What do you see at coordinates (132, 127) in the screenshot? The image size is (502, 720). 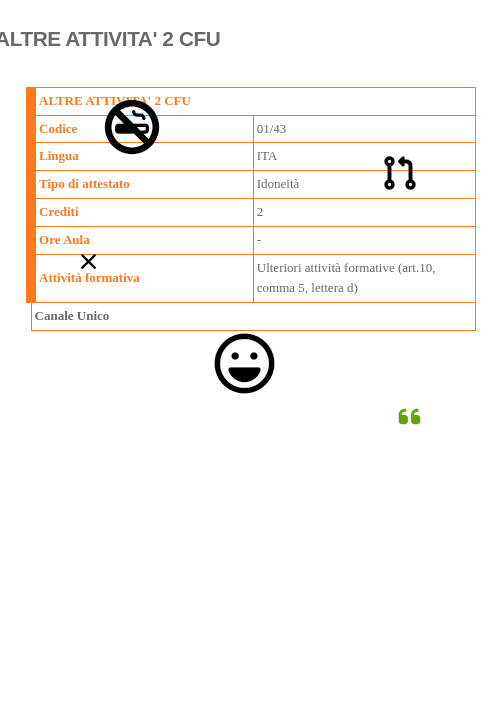 I see `indicates a no smoking zone or area` at bounding box center [132, 127].